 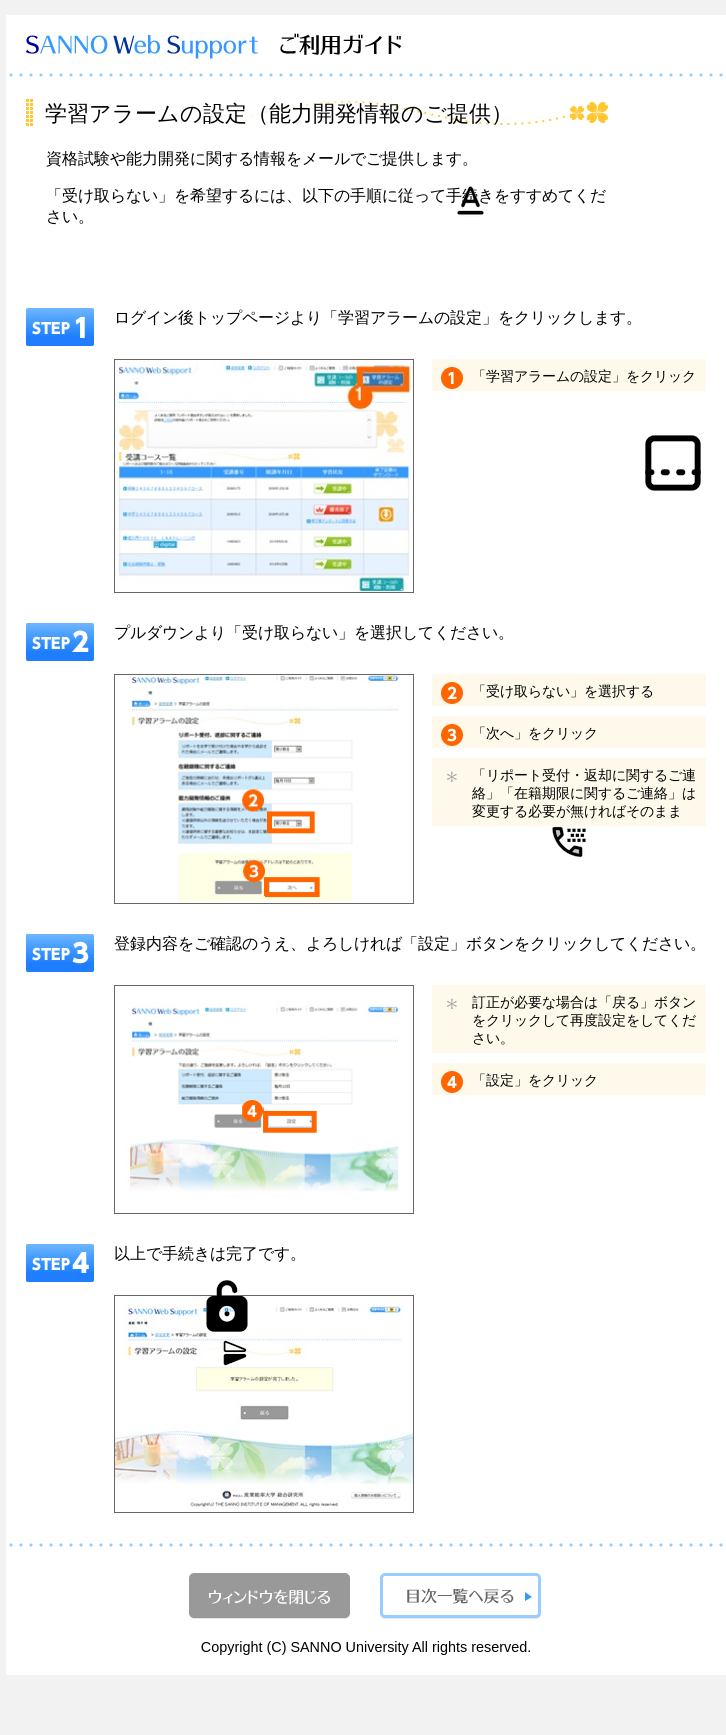 What do you see at coordinates (673, 463) in the screenshot?
I see `toggle bottom navigation bar off` at bounding box center [673, 463].